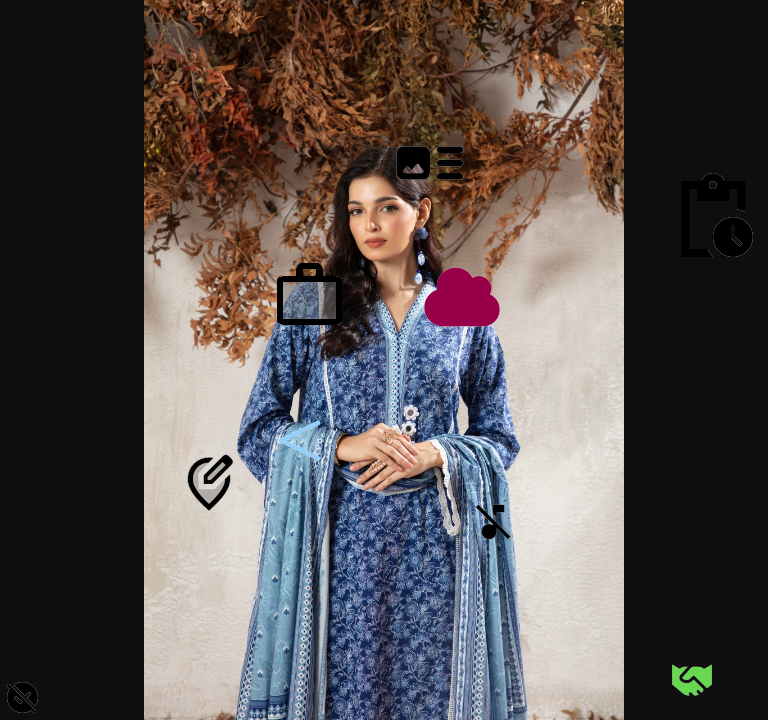 Image resolution: width=768 pixels, height=720 pixels. What do you see at coordinates (462, 297) in the screenshot?
I see `access cloud storage` at bounding box center [462, 297].